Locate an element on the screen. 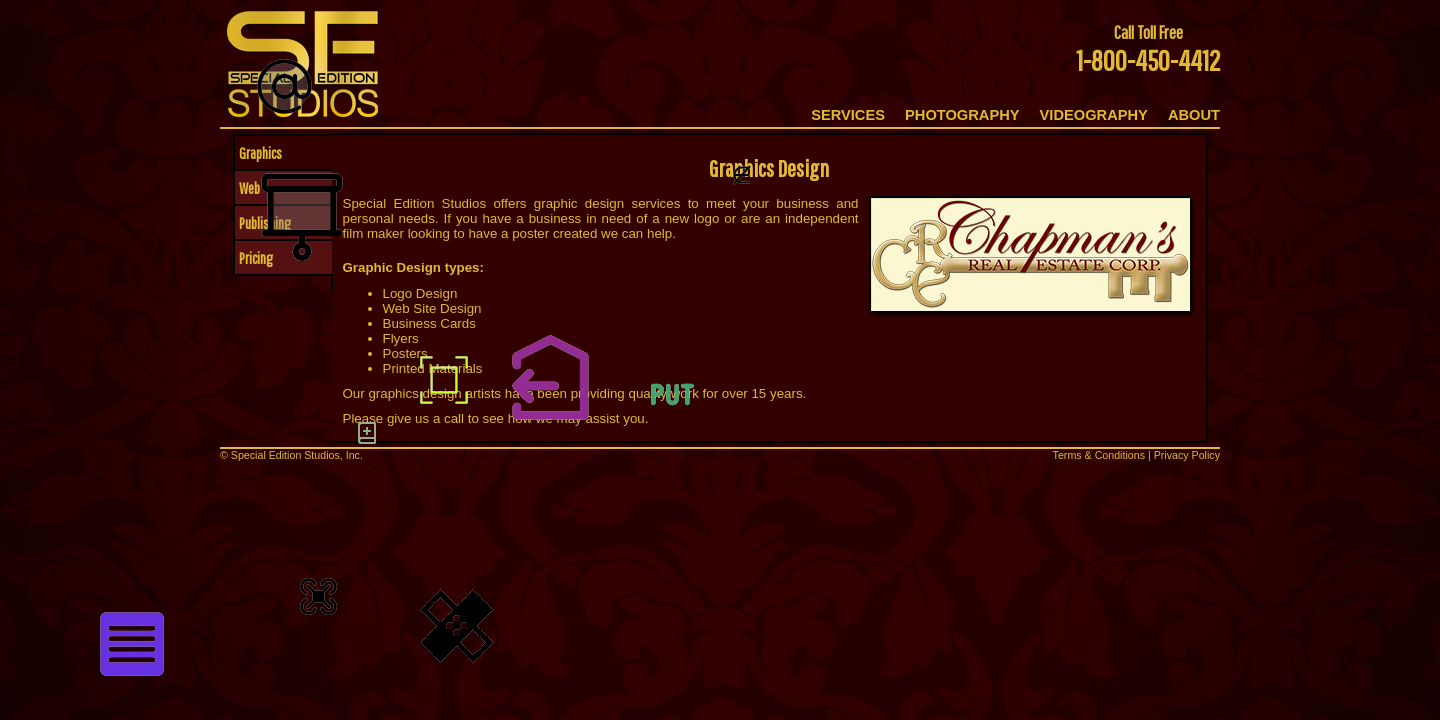 The image size is (1440, 720). apply healing or repair tool is located at coordinates (457, 626).